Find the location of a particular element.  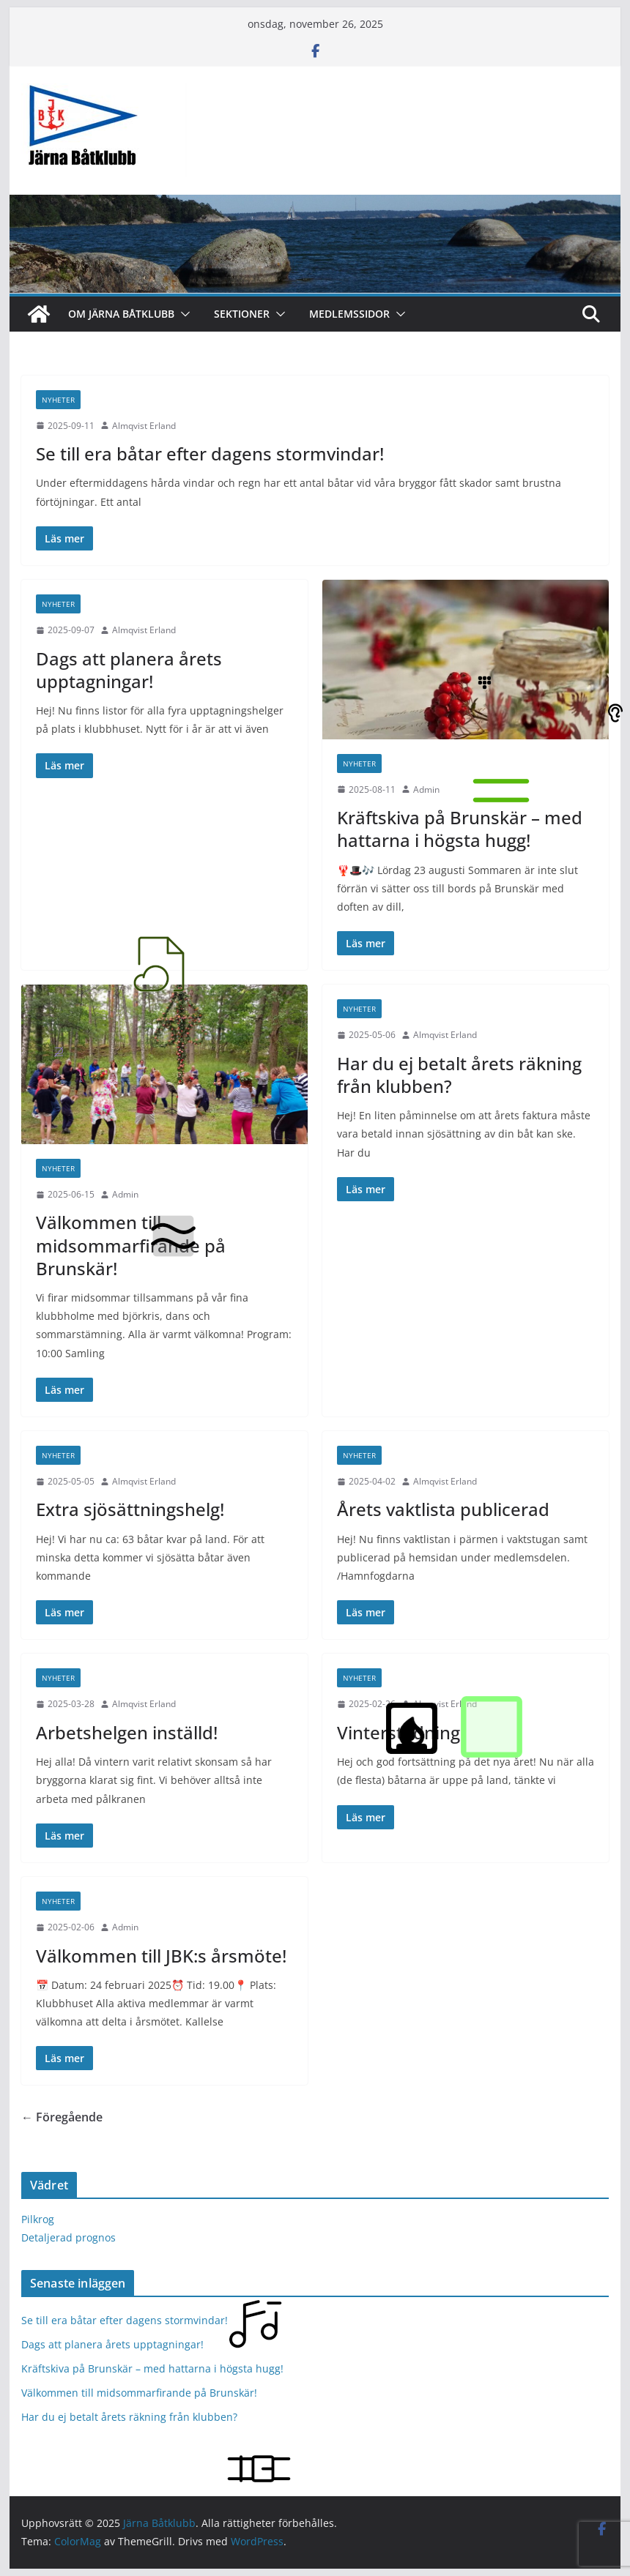

remove a song from playlist is located at coordinates (256, 2323).